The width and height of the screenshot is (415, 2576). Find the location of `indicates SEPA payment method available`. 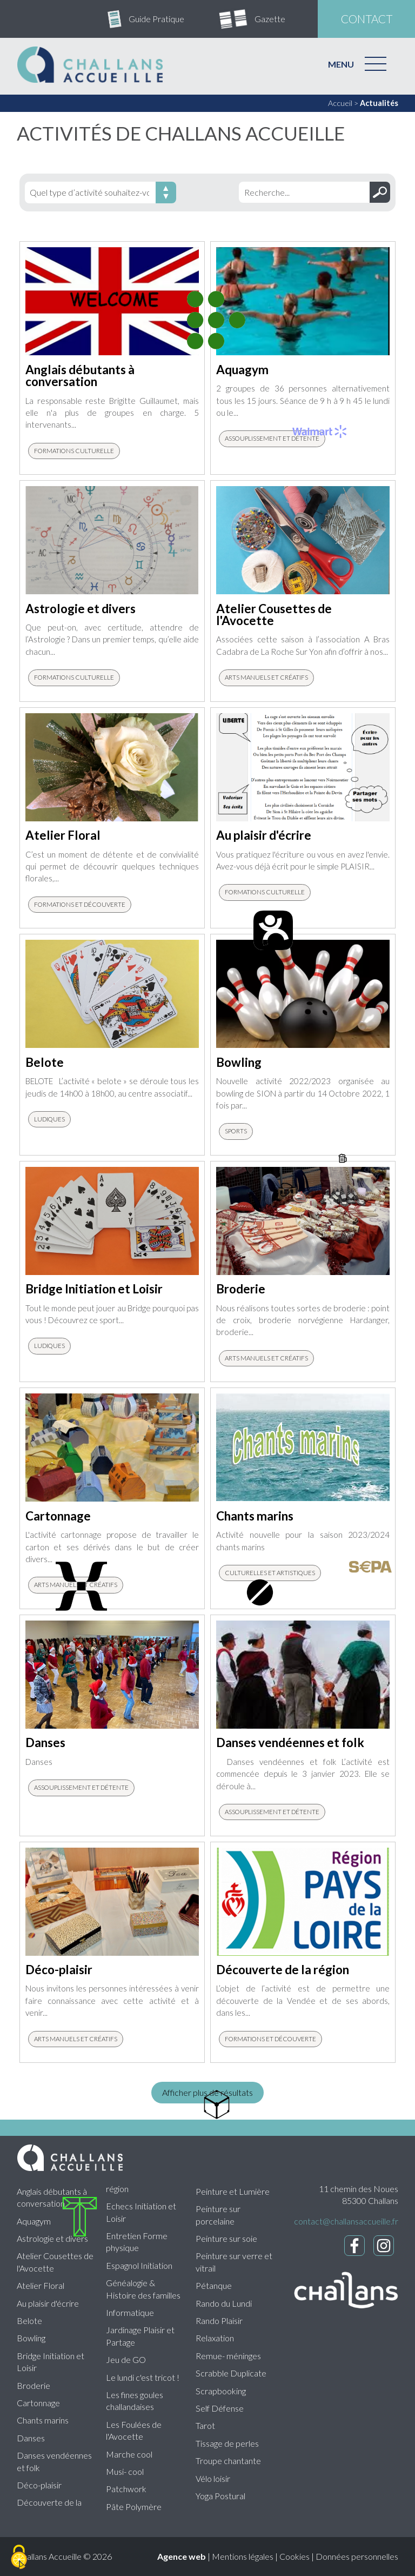

indicates SEPA payment method available is located at coordinates (370, 1566).